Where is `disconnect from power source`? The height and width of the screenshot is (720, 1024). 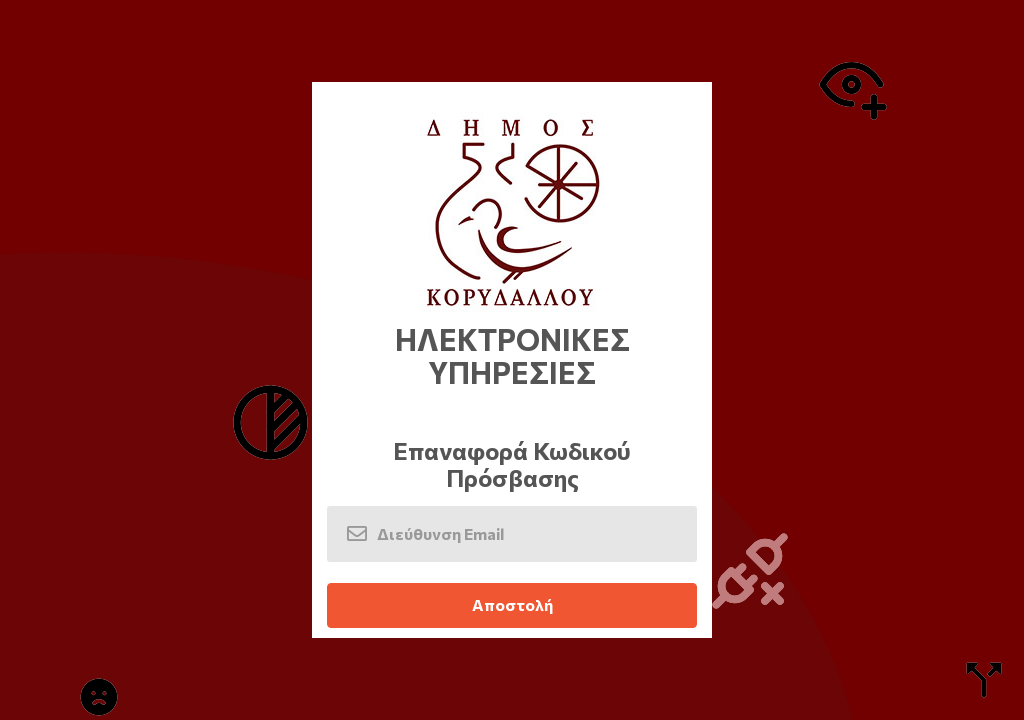
disconnect from power source is located at coordinates (750, 571).